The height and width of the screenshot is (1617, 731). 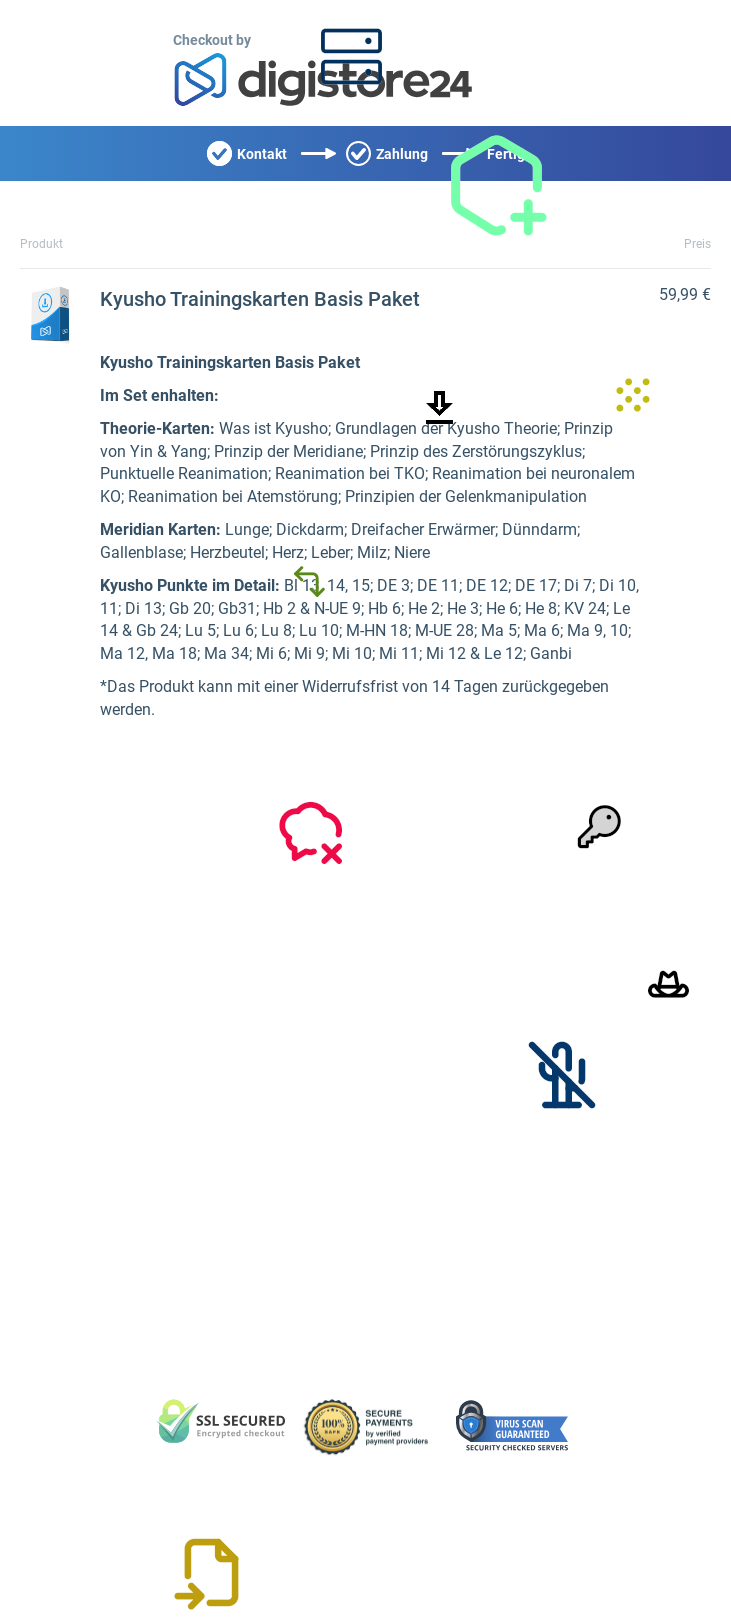 What do you see at coordinates (598, 827) in the screenshot?
I see `access security or authentication settings` at bounding box center [598, 827].